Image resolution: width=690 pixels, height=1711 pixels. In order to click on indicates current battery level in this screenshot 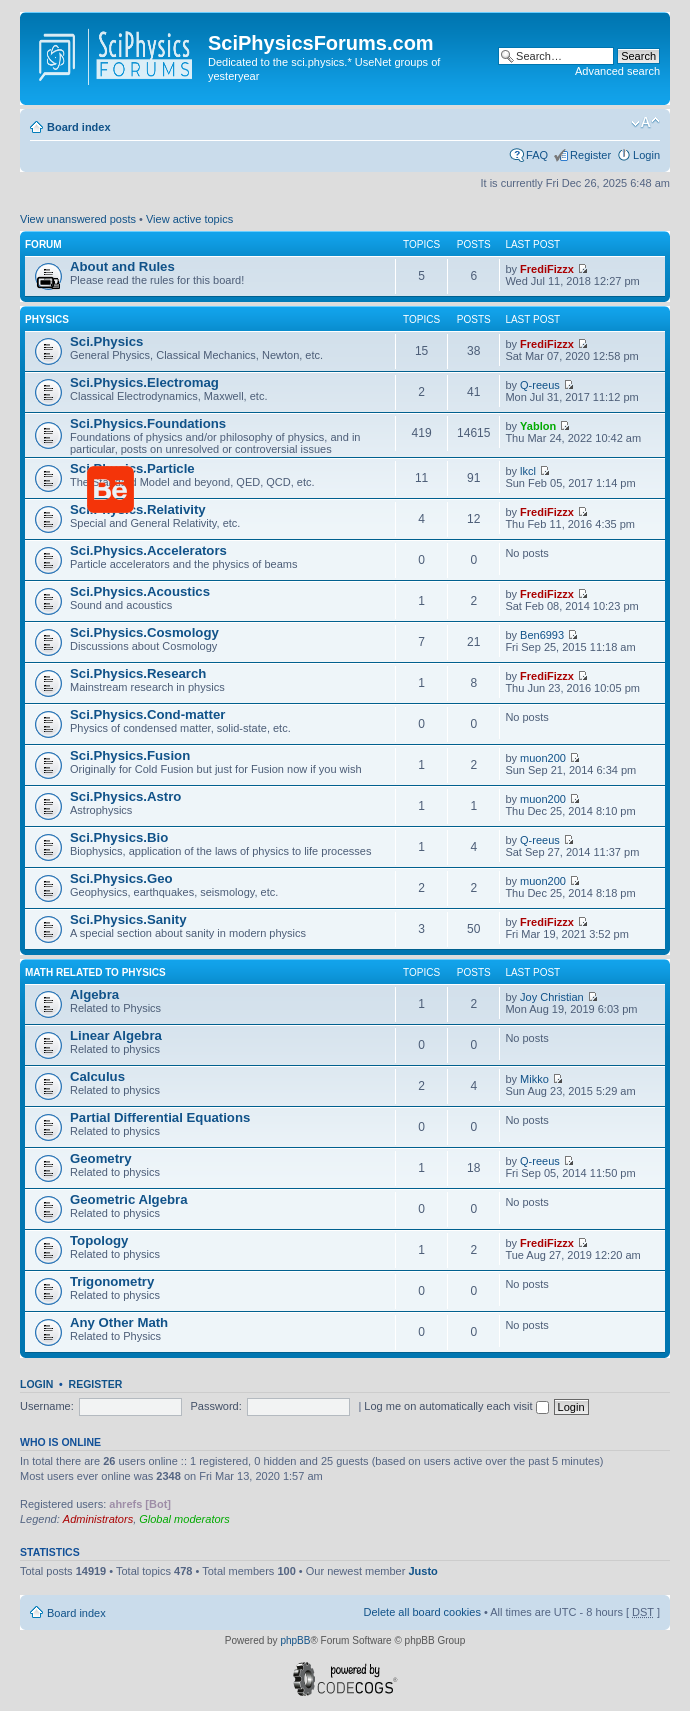, I will do `click(45, 282)`.